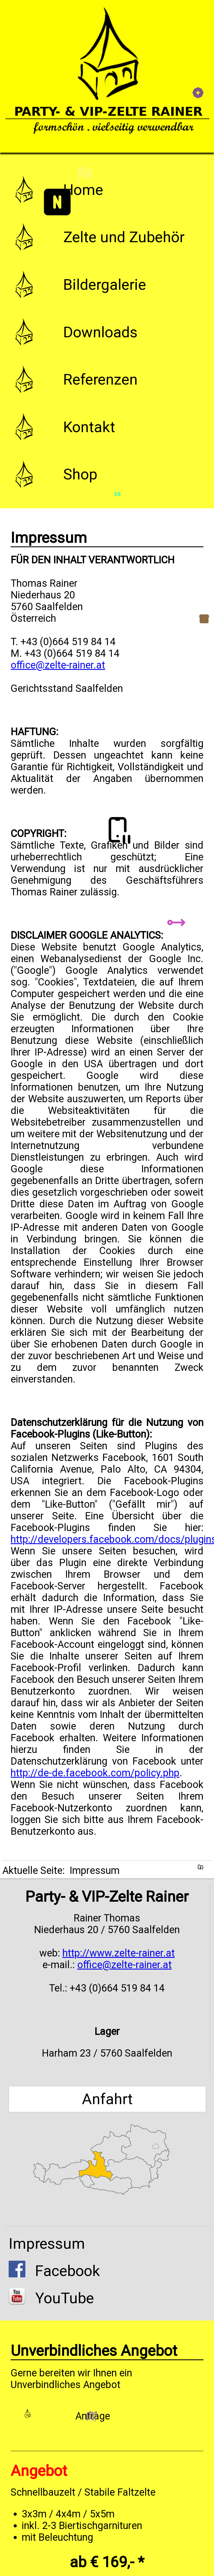 This screenshot has height=2576, width=214. I want to click on proceed to the next step, so click(176, 922).